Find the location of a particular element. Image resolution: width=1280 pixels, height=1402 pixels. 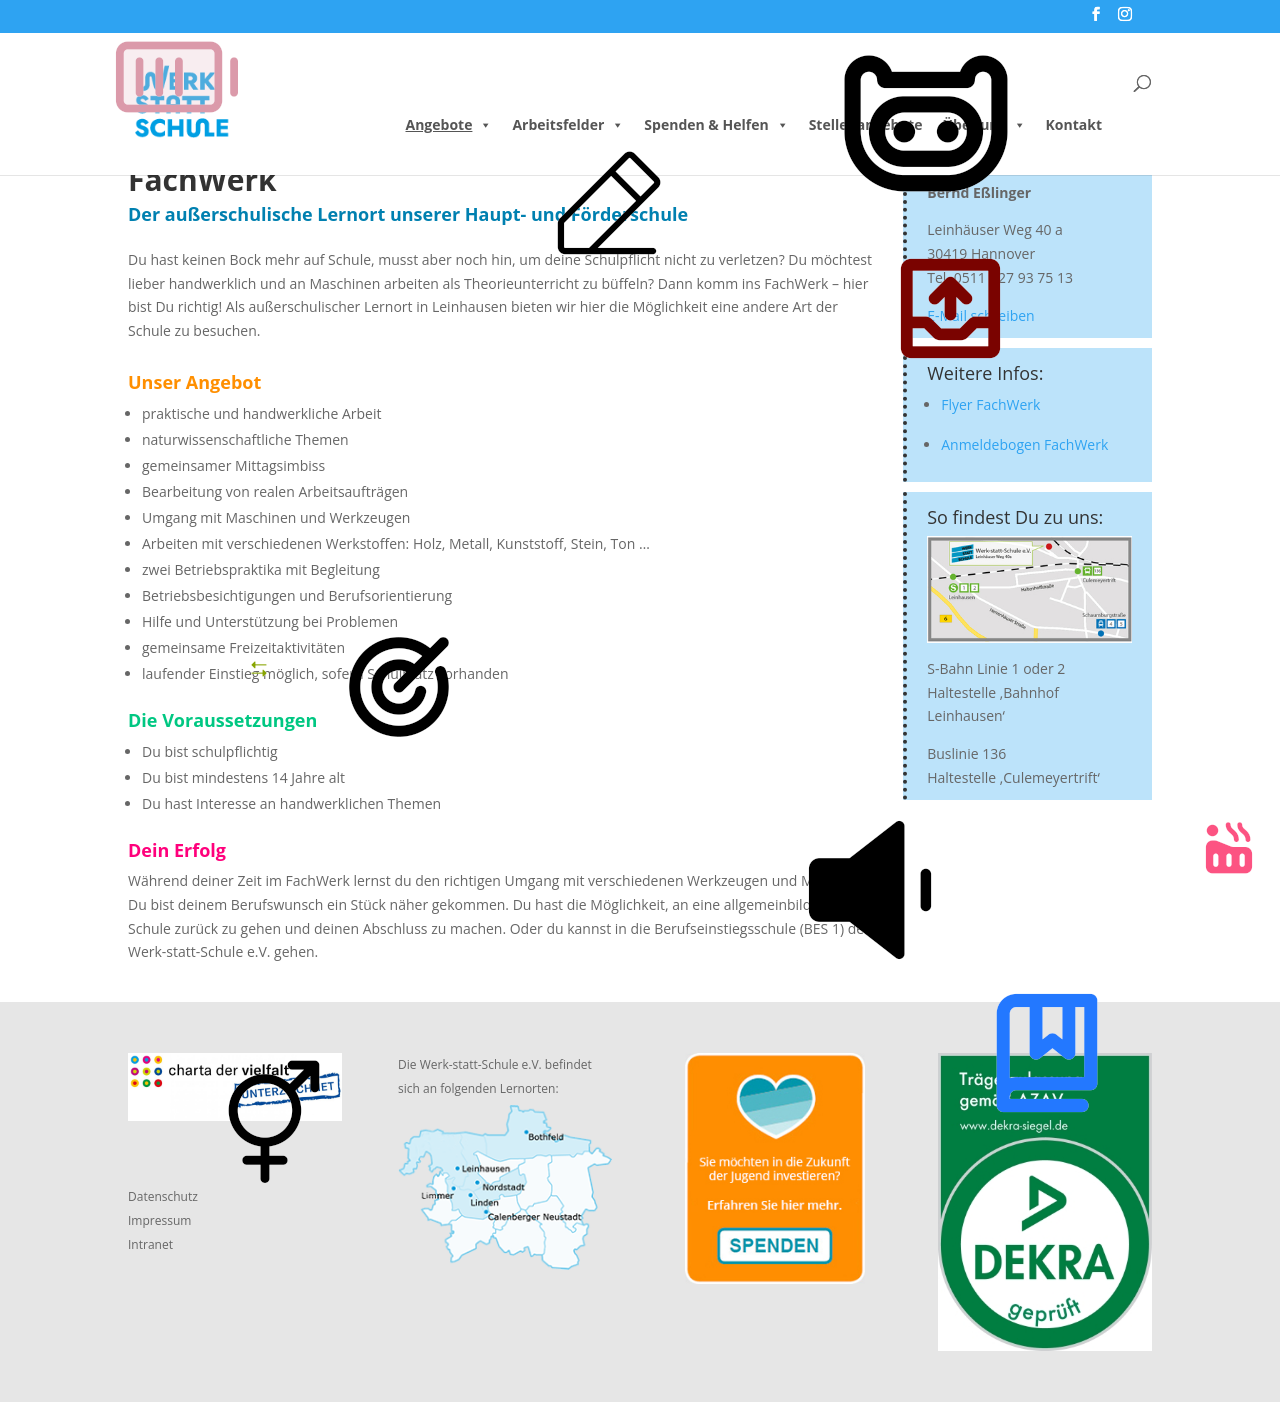

select intersex gender identity is located at coordinates (269, 1119).